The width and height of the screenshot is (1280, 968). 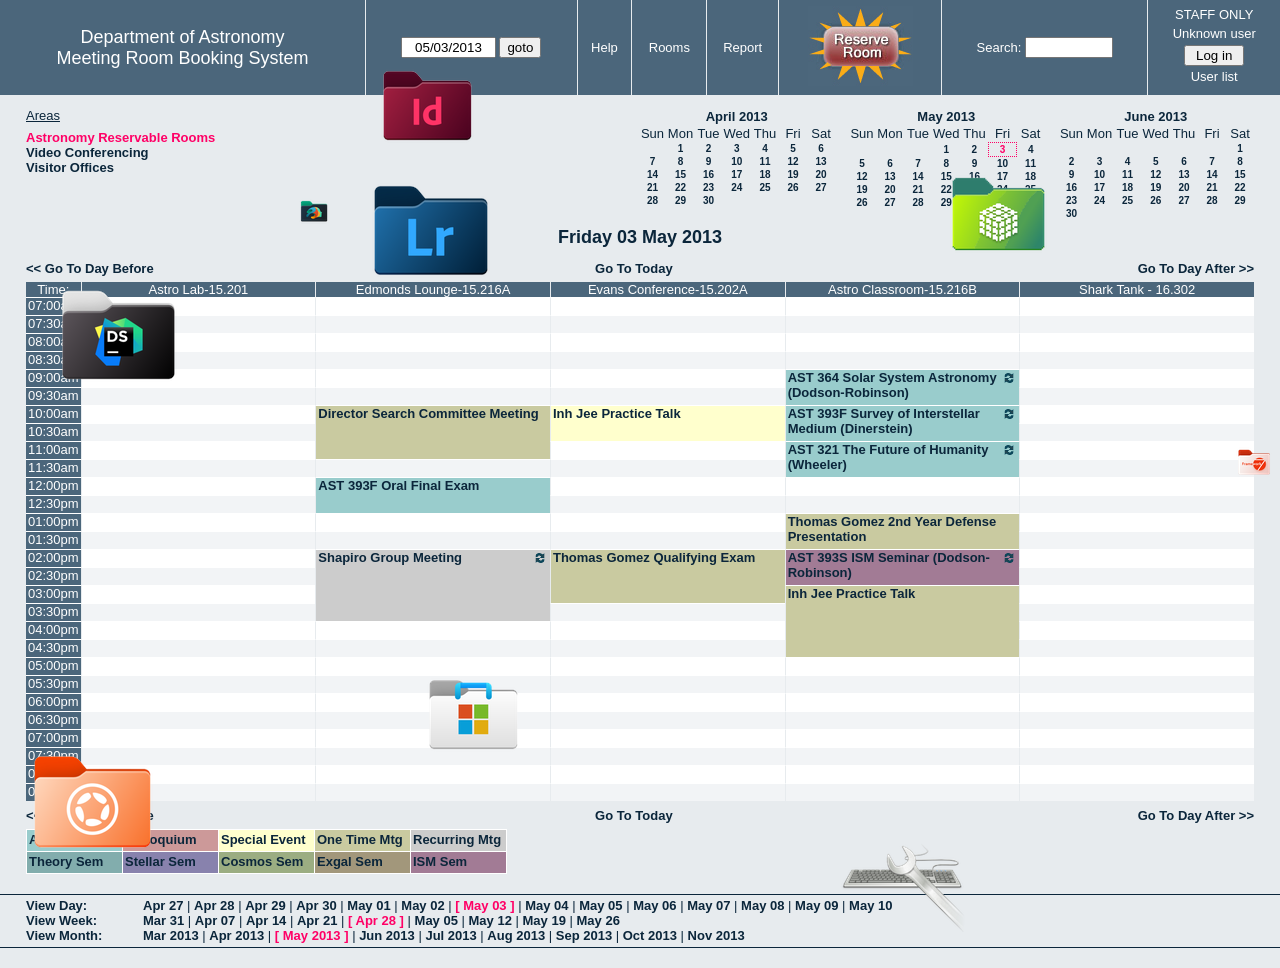 I want to click on open Adobe Lightroom project folder, so click(x=430, y=233).